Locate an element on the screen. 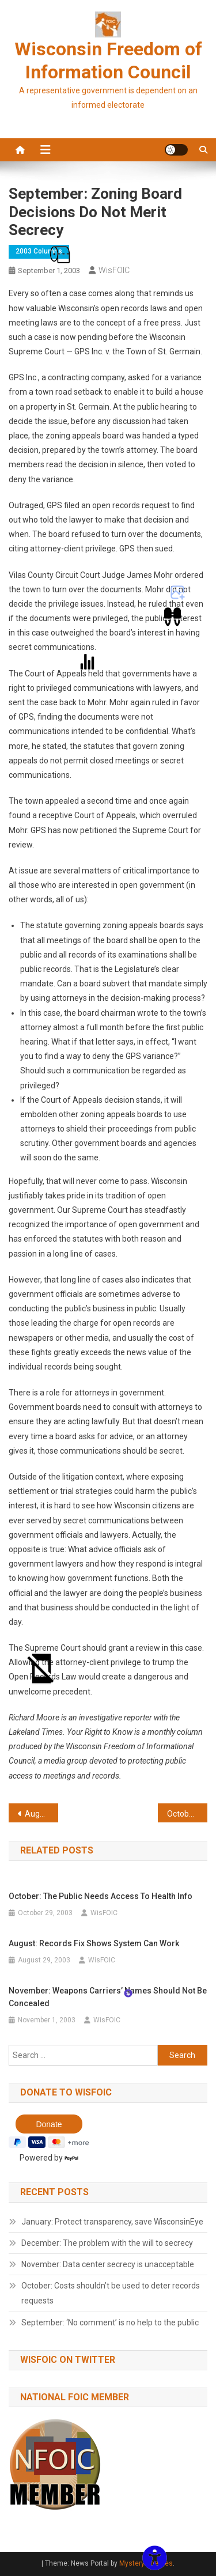  activate boost or turbo mode is located at coordinates (172, 616).